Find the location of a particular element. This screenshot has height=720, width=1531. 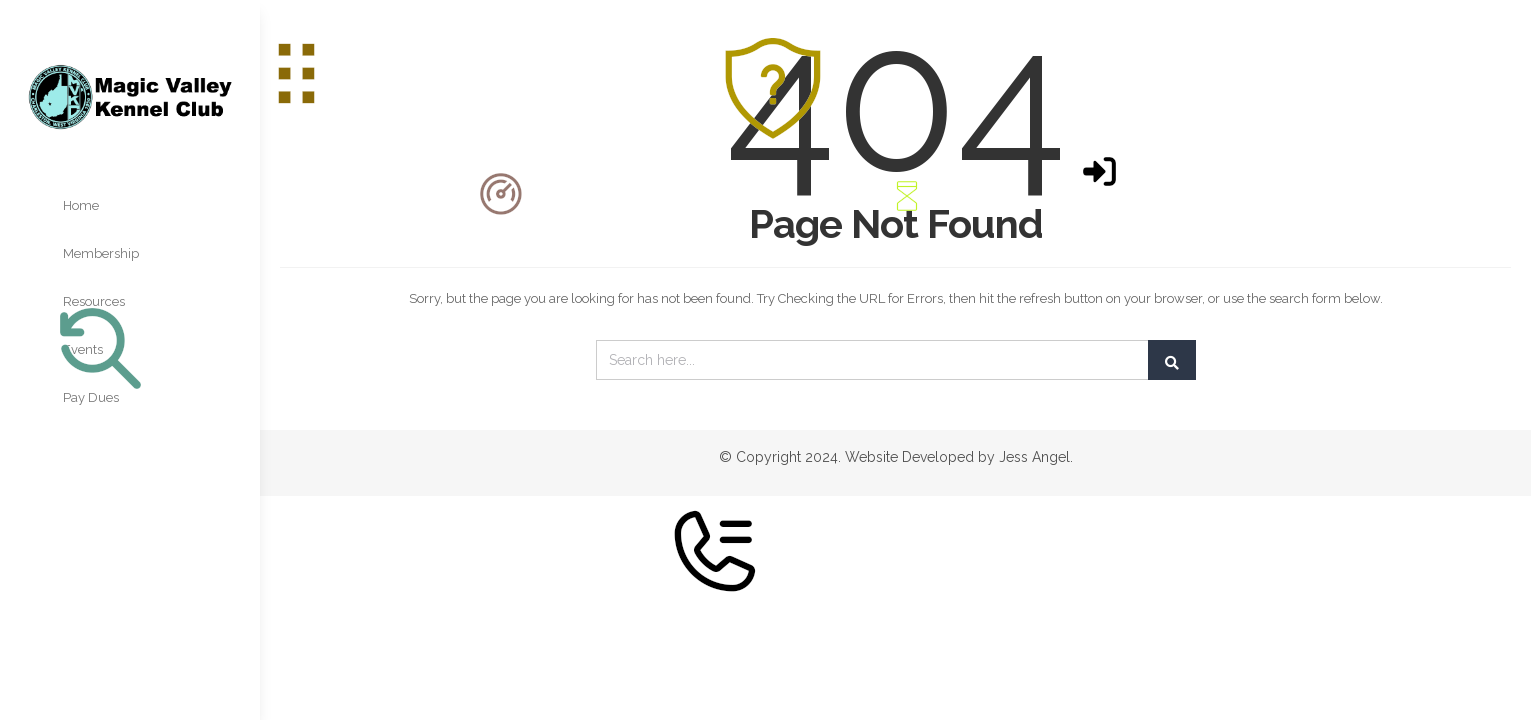

access the dashboard overview is located at coordinates (502, 195).